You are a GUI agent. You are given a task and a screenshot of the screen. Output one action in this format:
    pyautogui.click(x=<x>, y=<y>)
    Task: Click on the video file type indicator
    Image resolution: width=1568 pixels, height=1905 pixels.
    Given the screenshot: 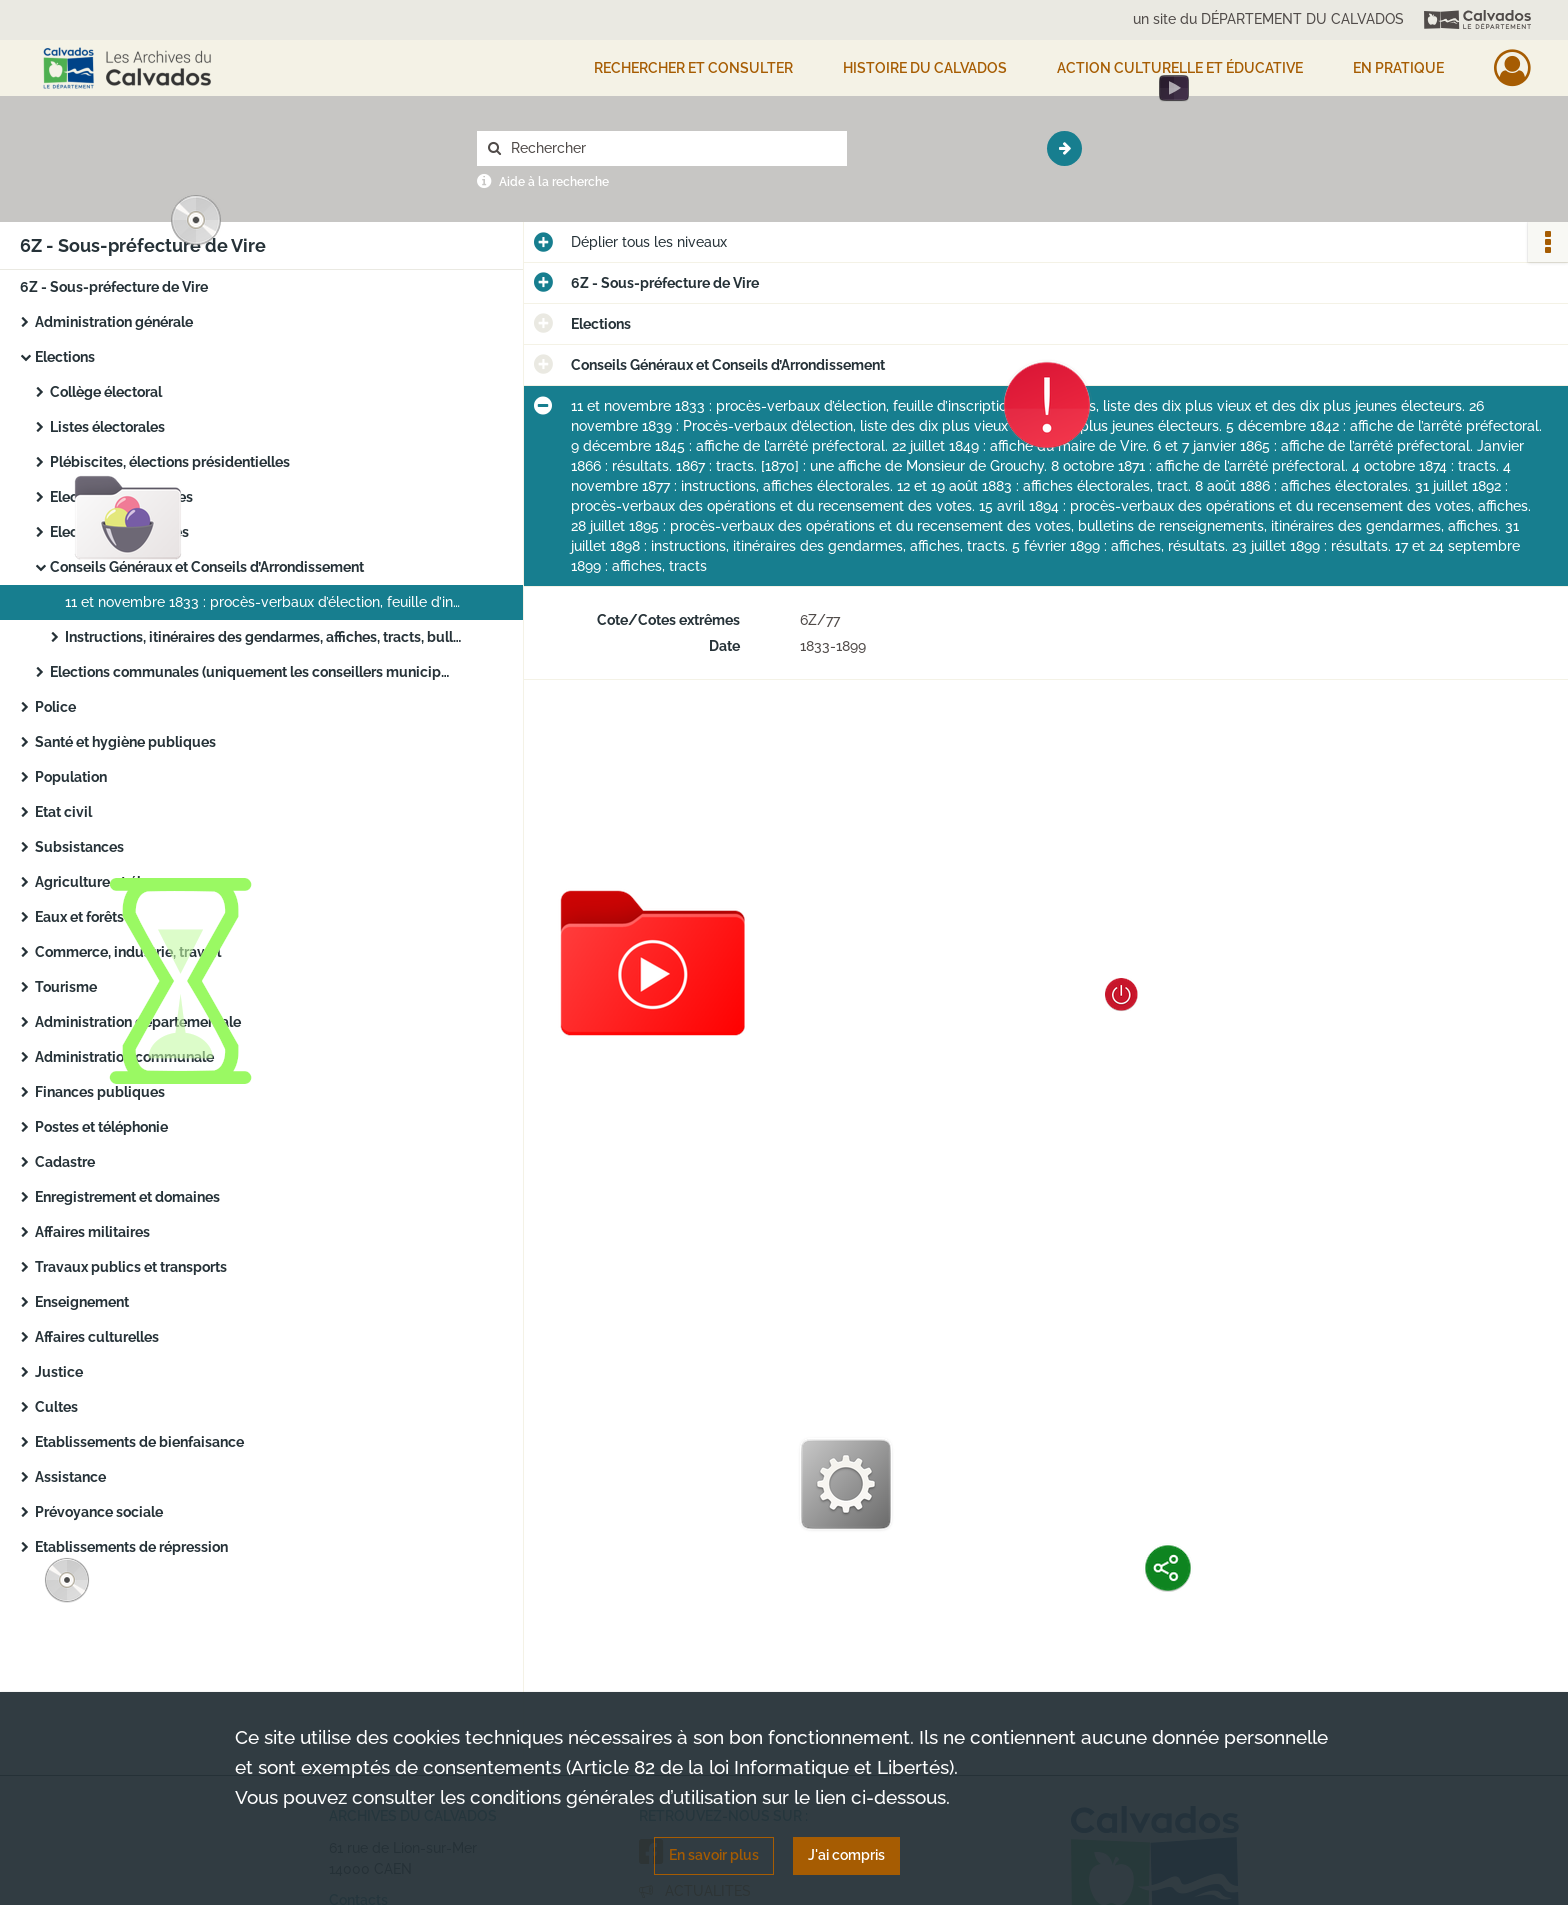 What is the action you would take?
    pyautogui.click(x=1174, y=87)
    